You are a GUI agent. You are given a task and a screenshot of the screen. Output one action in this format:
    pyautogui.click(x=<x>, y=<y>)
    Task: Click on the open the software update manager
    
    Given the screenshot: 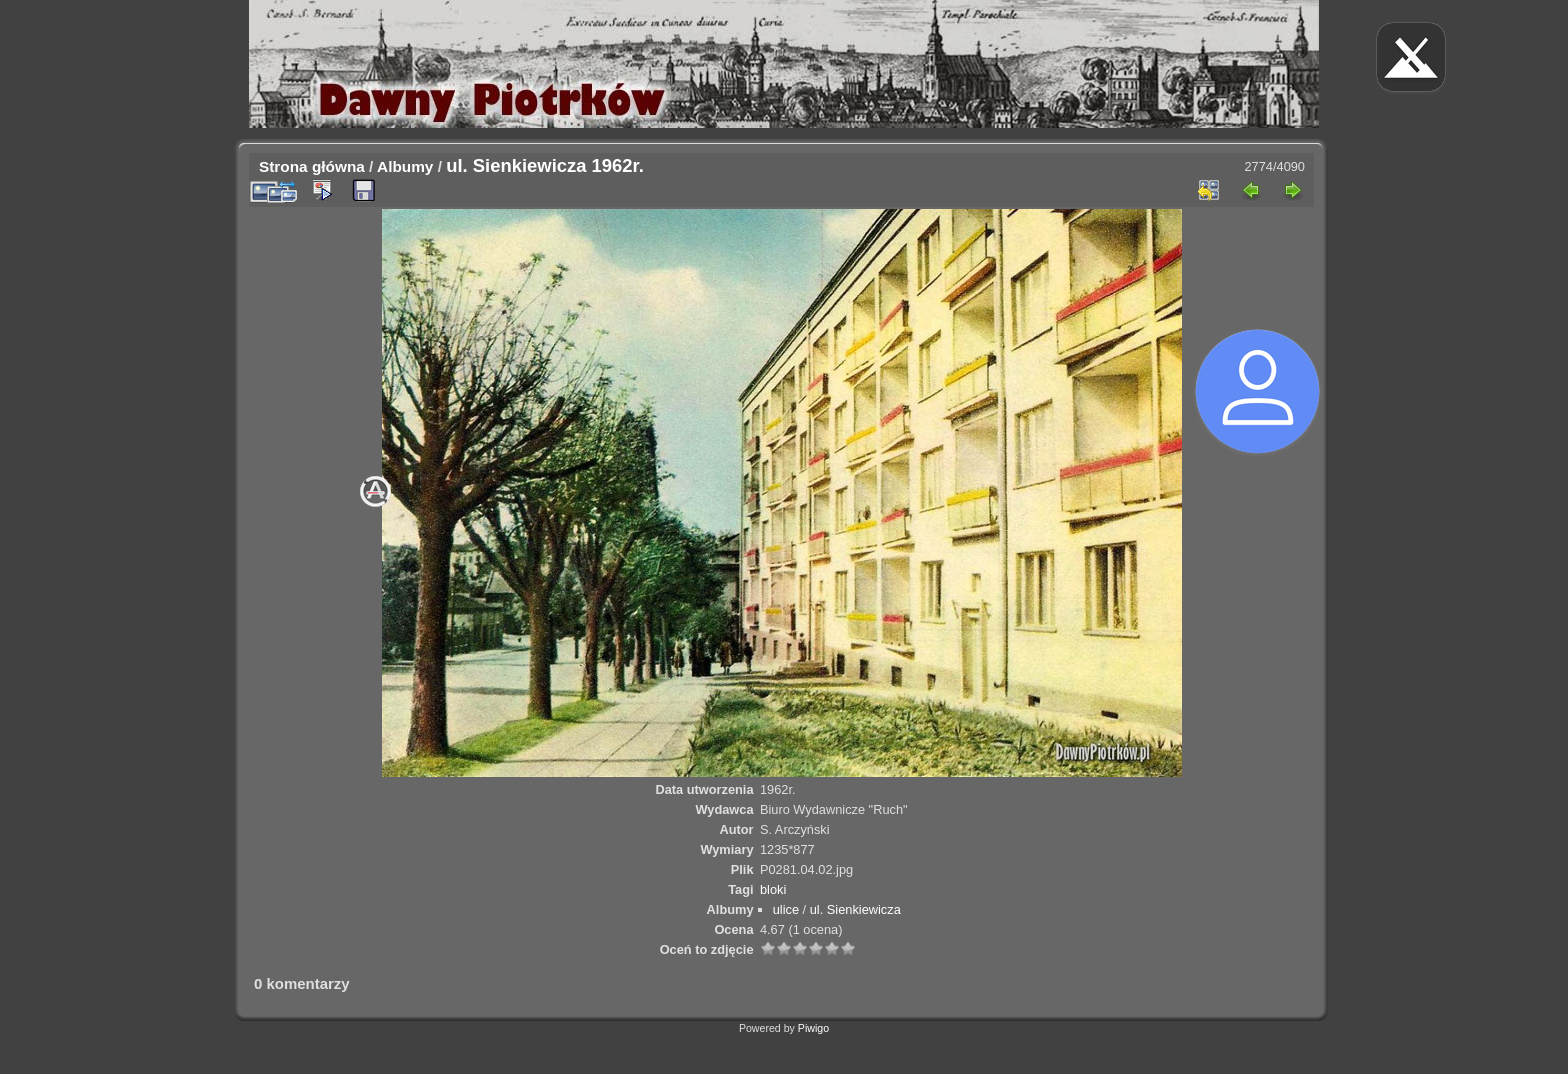 What is the action you would take?
    pyautogui.click(x=375, y=491)
    